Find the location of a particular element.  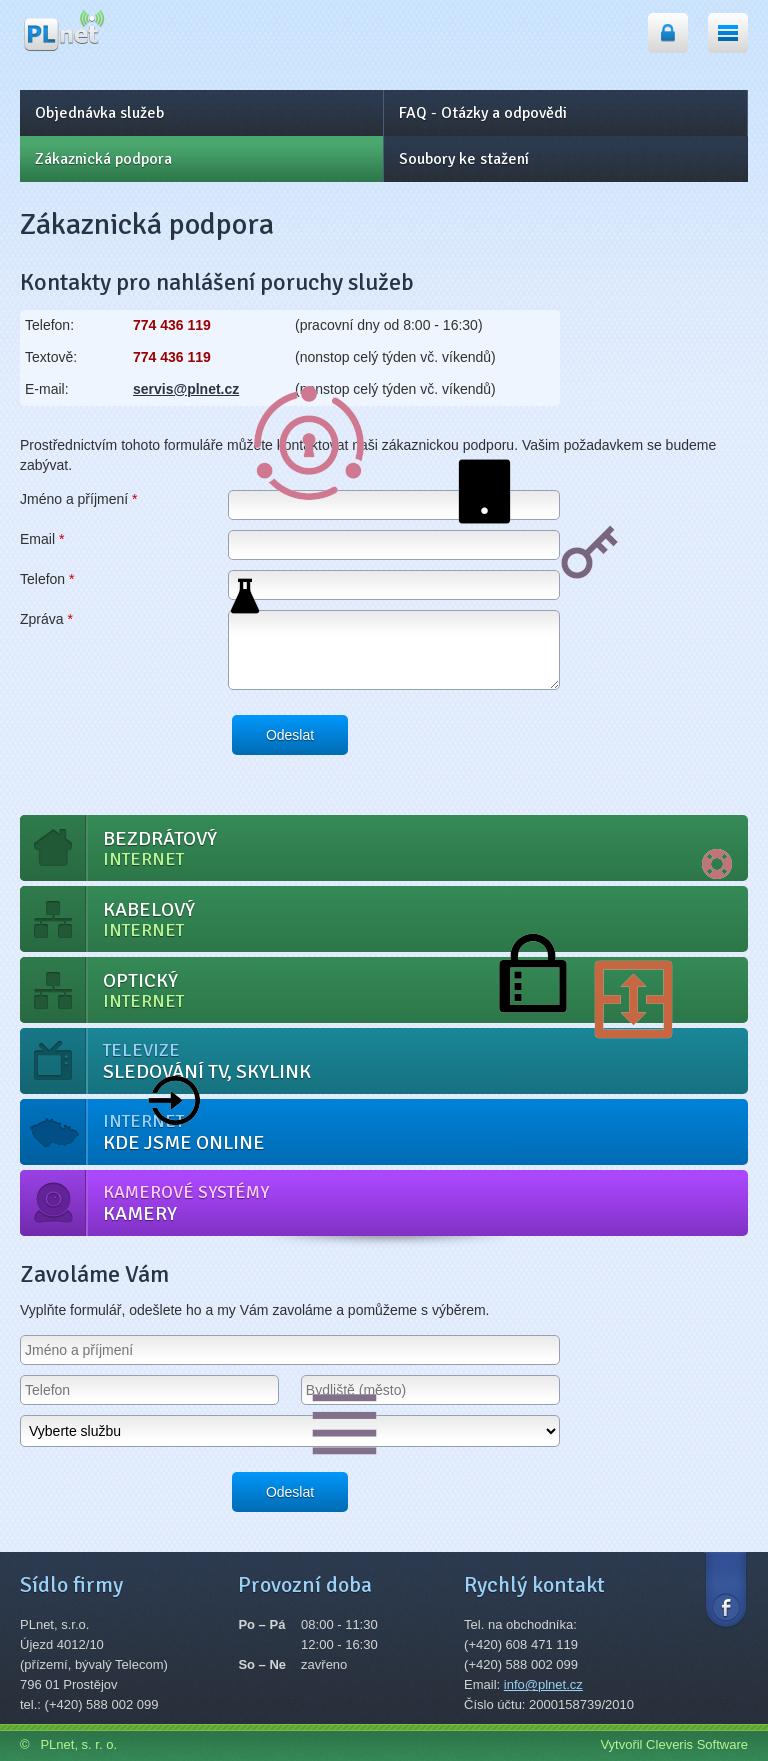

access security or authentication settings is located at coordinates (589, 550).